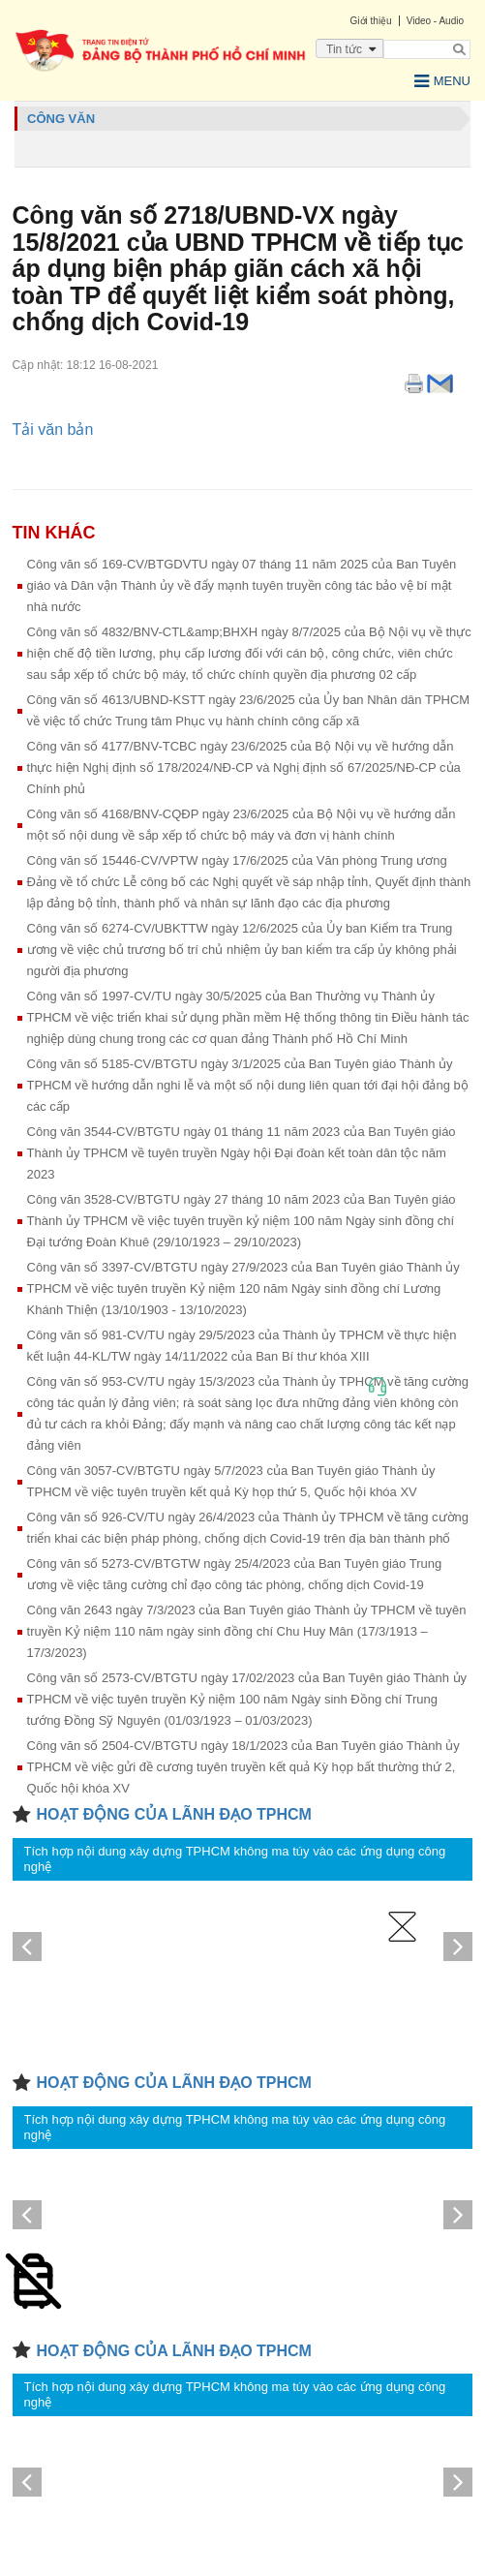 Image resolution: width=485 pixels, height=2576 pixels. I want to click on contact customer support, so click(378, 1386).